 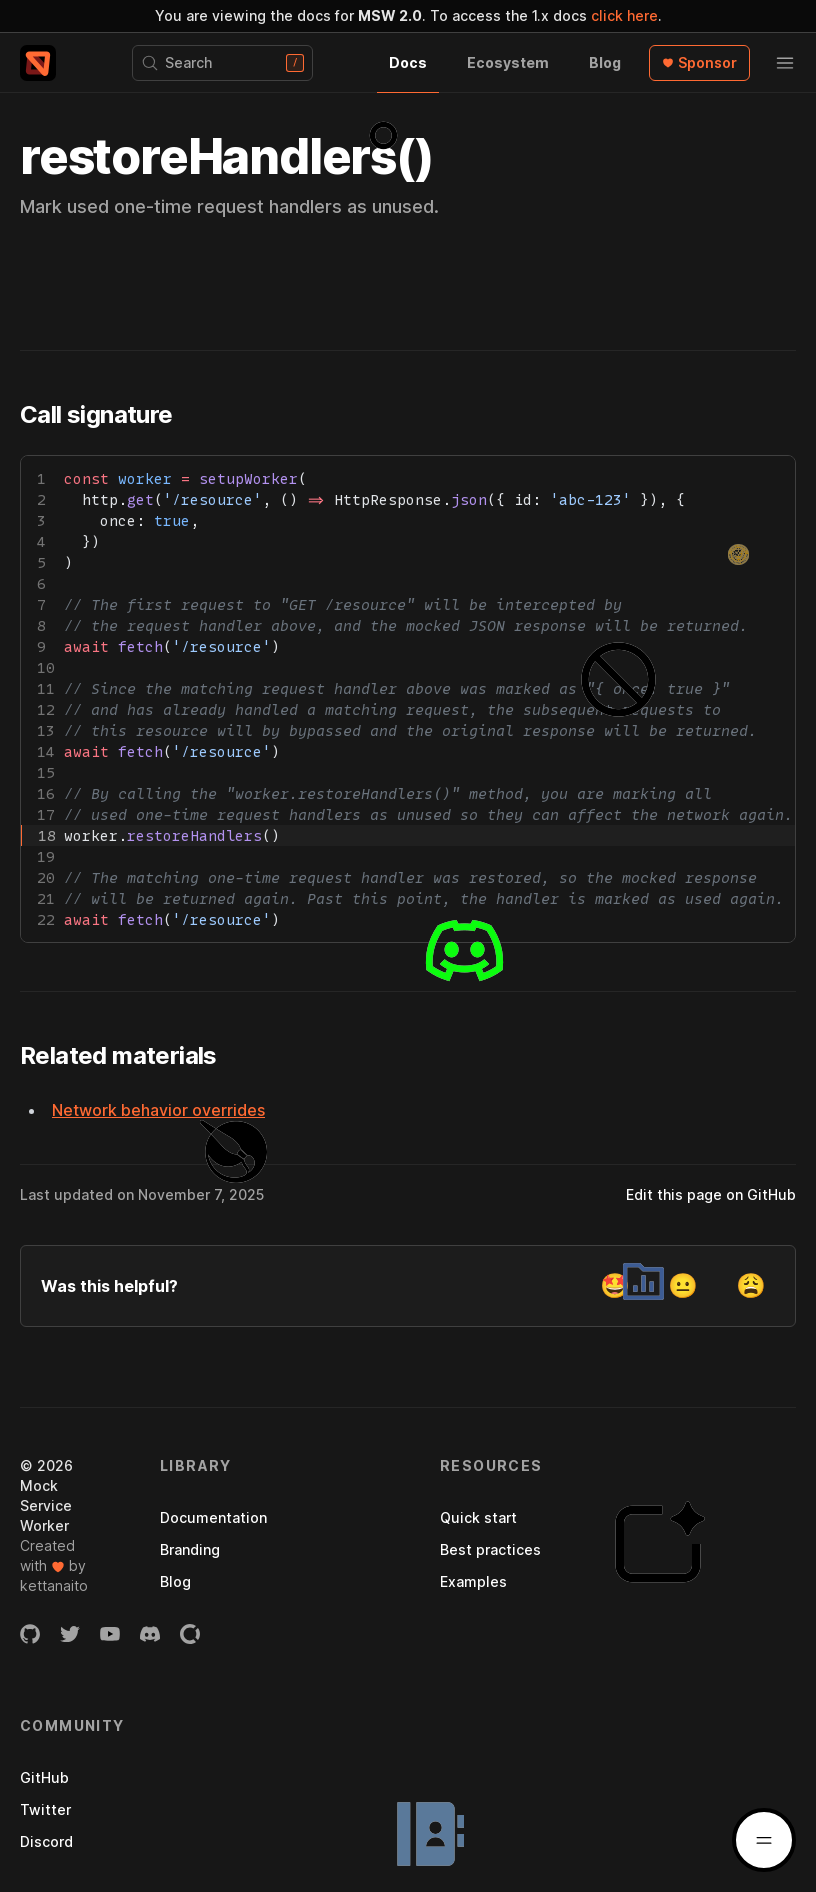 What do you see at coordinates (738, 554) in the screenshot?
I see `new japan pro-wrestling official logo` at bounding box center [738, 554].